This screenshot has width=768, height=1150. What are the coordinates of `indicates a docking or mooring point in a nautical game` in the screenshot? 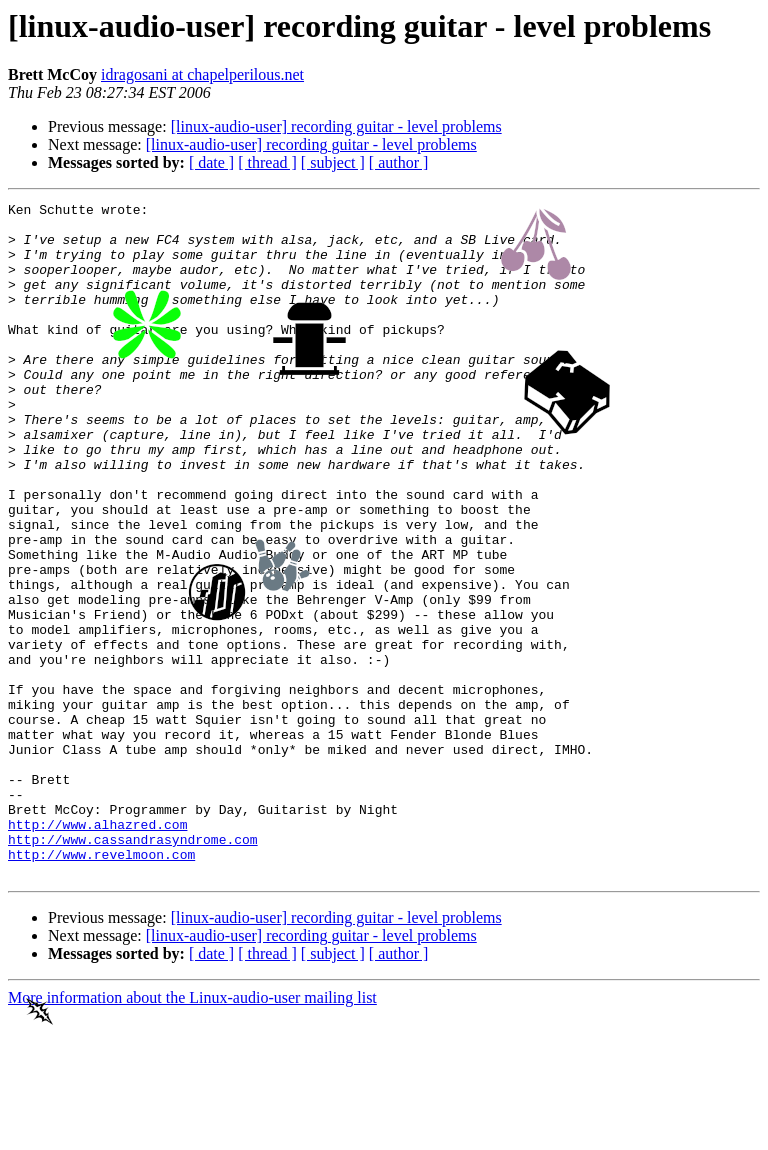 It's located at (309, 337).